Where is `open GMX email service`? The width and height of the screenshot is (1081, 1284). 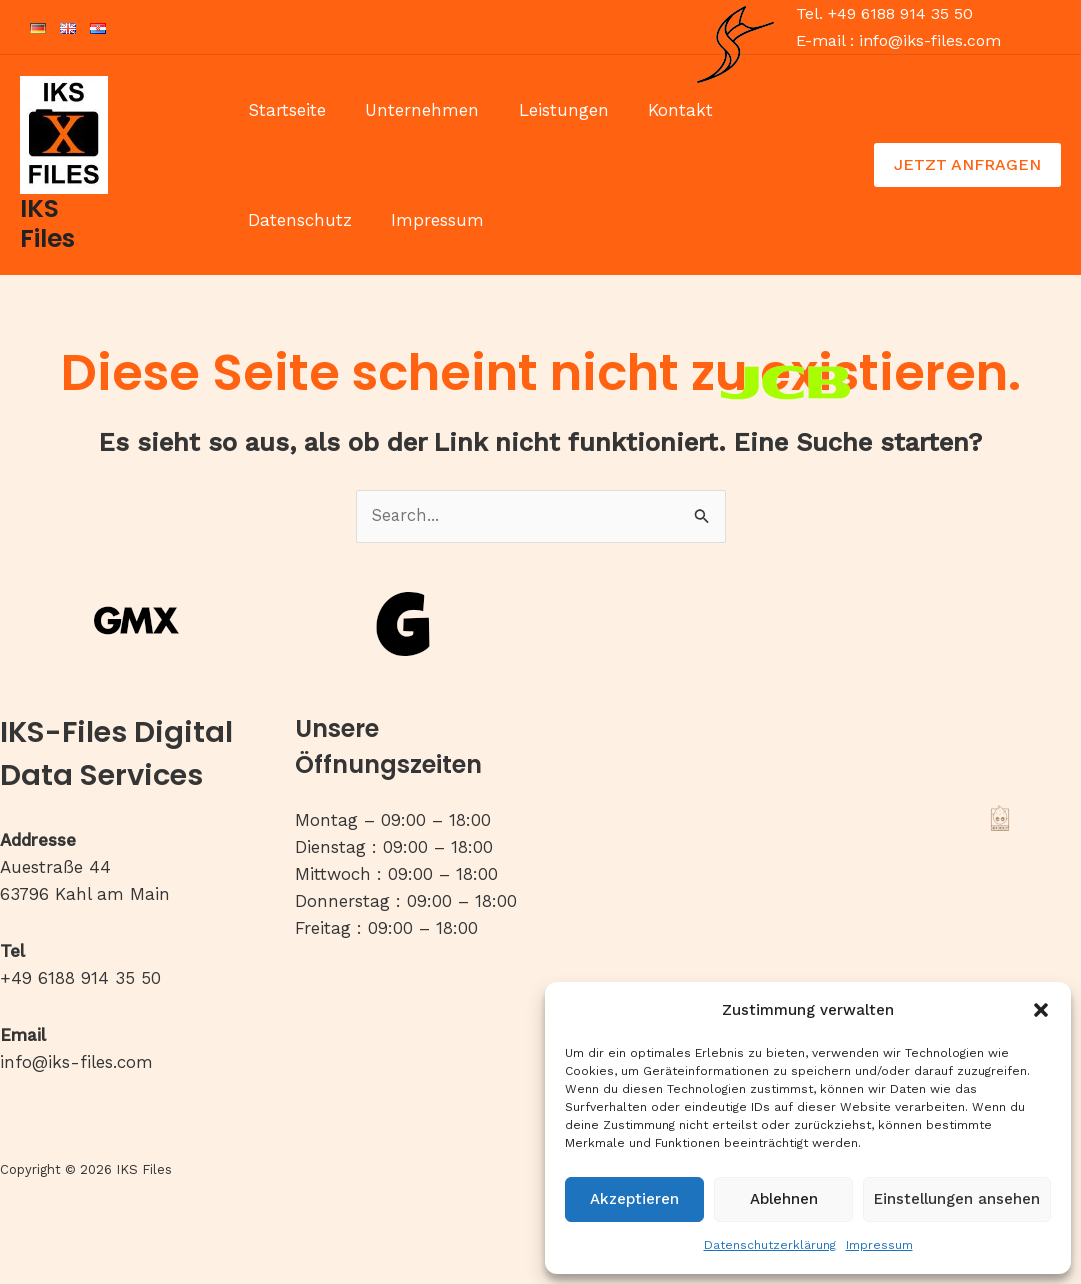 open GMX email service is located at coordinates (136, 620).